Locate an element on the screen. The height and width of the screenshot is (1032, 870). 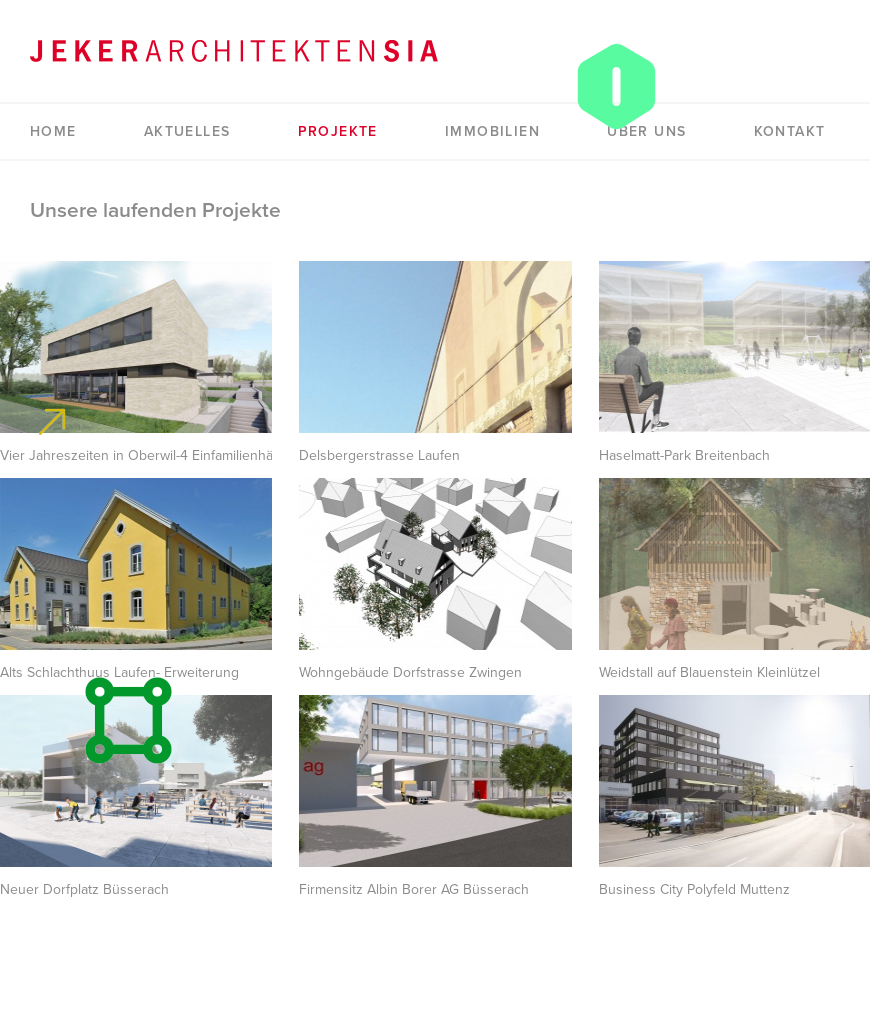
open link in new tab or window is located at coordinates (52, 422).